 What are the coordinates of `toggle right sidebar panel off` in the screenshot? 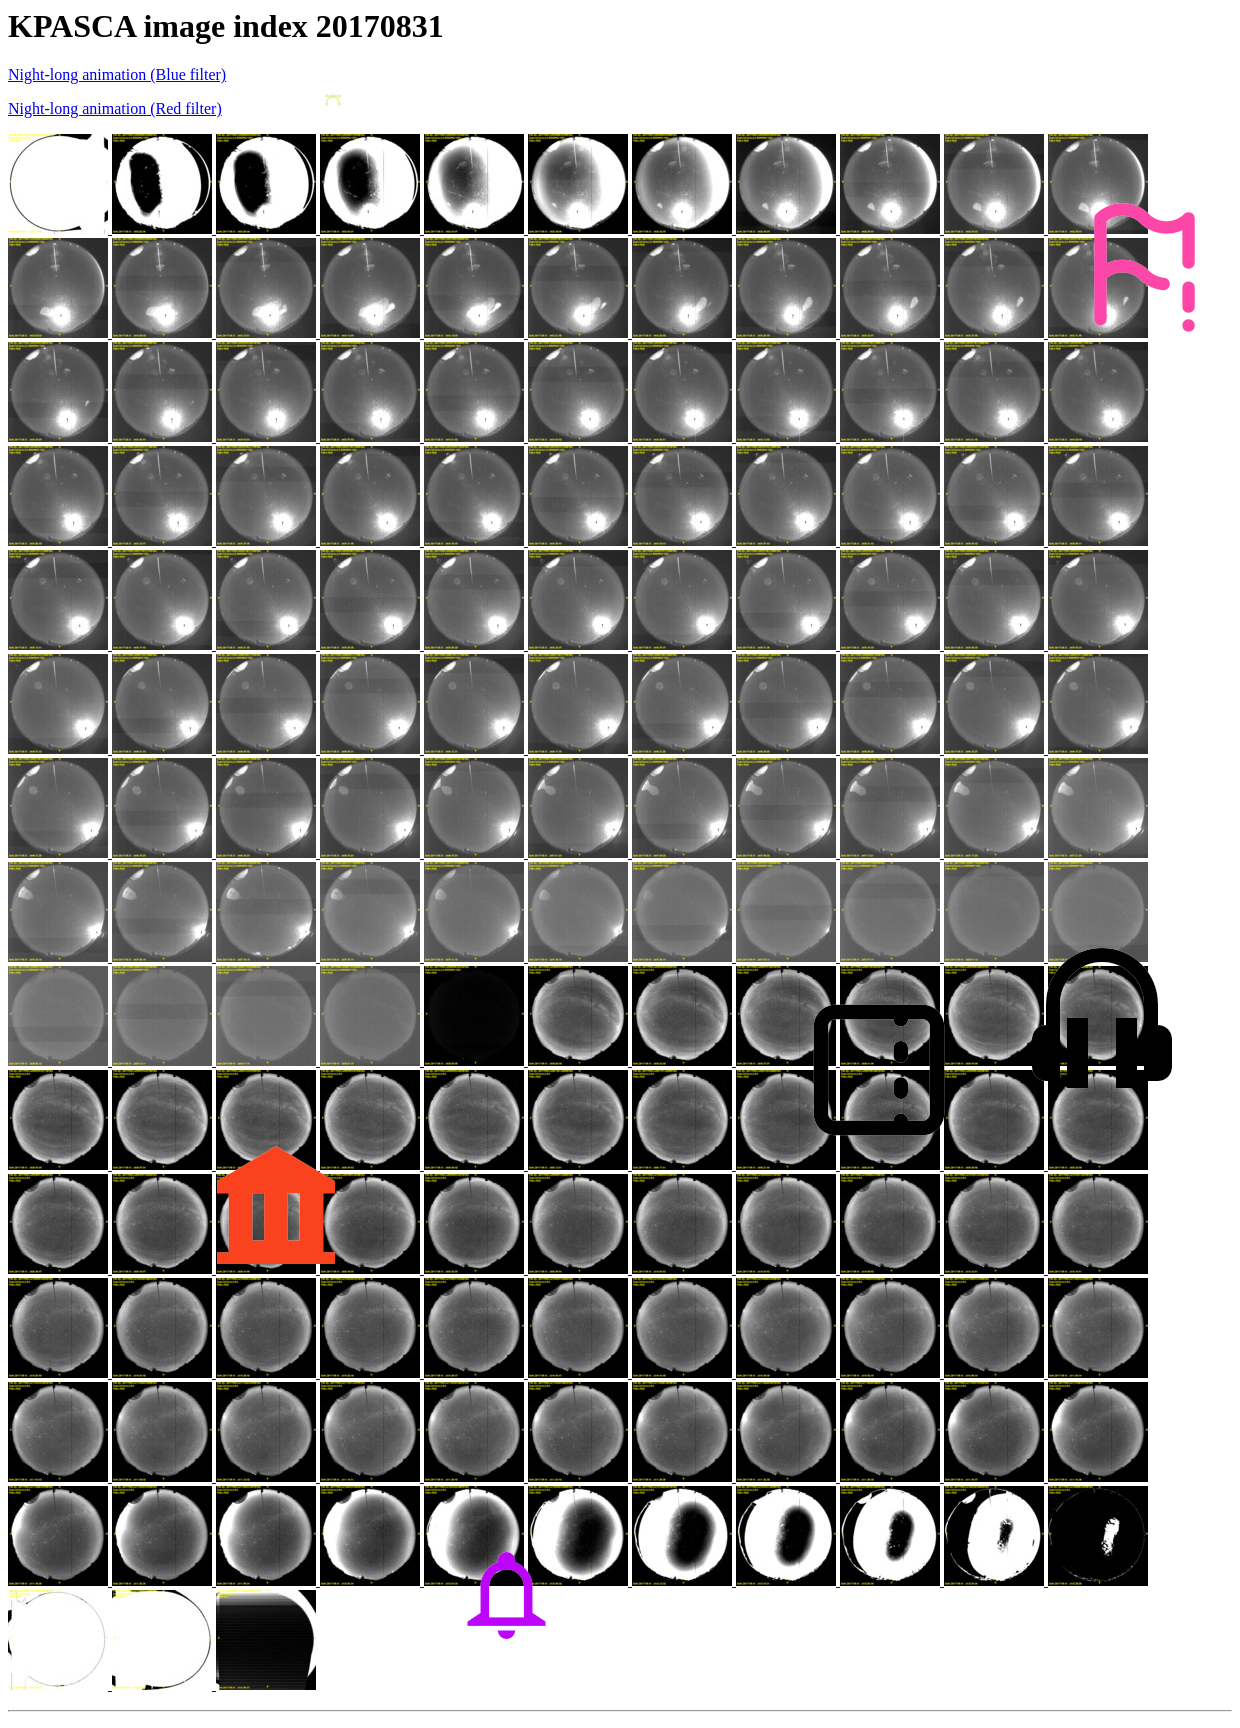 It's located at (879, 1070).